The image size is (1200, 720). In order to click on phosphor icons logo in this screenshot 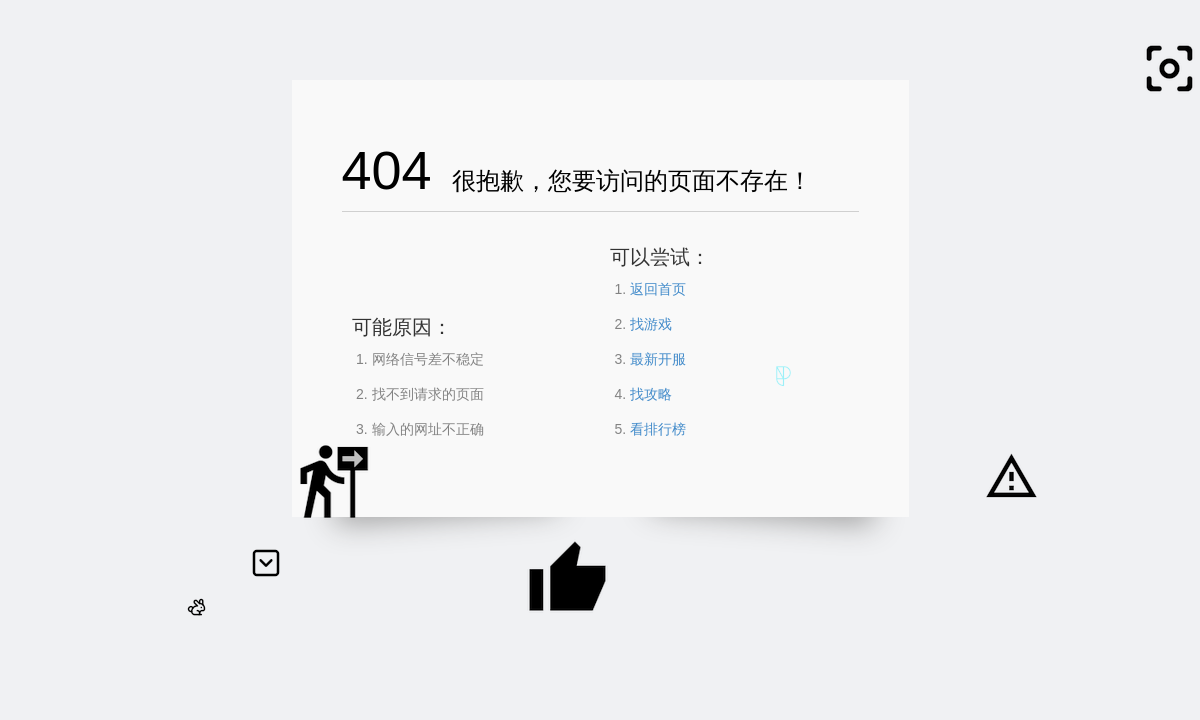, I will do `click(782, 375)`.